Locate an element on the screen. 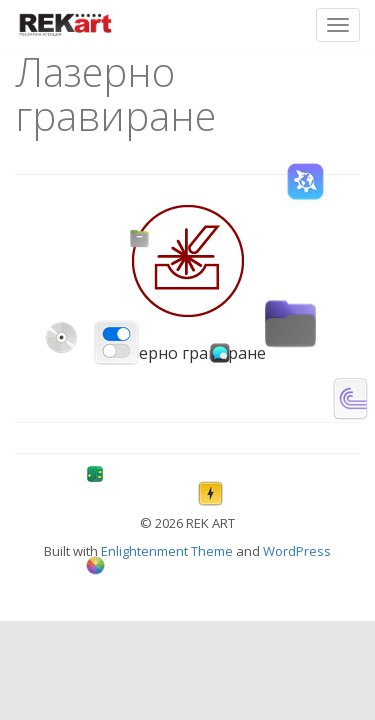 Image resolution: width=375 pixels, height=720 pixels. access color and theme preferences is located at coordinates (95, 565).